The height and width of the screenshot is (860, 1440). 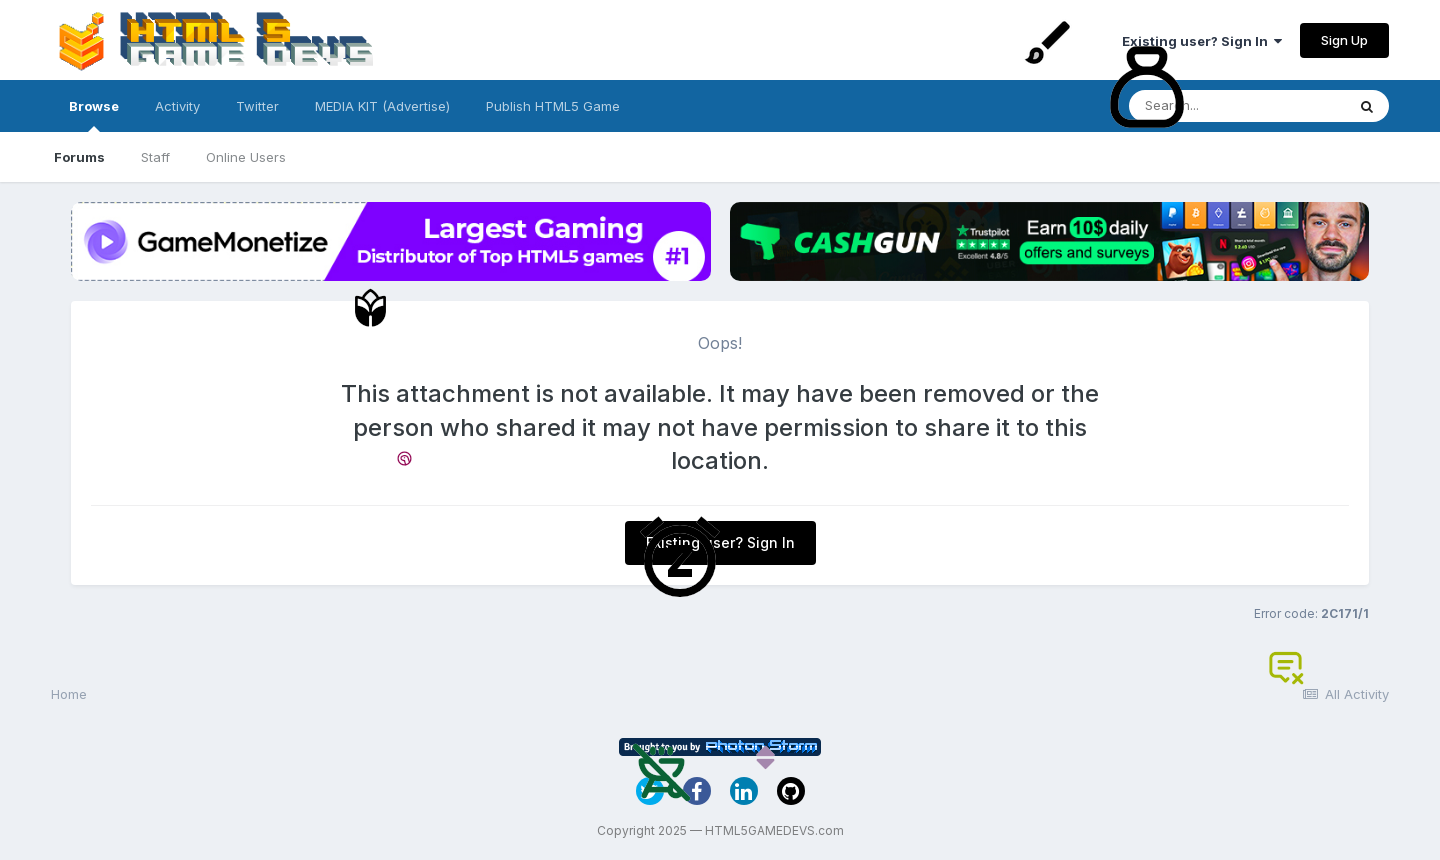 What do you see at coordinates (1285, 666) in the screenshot?
I see `delete a message or conversation` at bounding box center [1285, 666].